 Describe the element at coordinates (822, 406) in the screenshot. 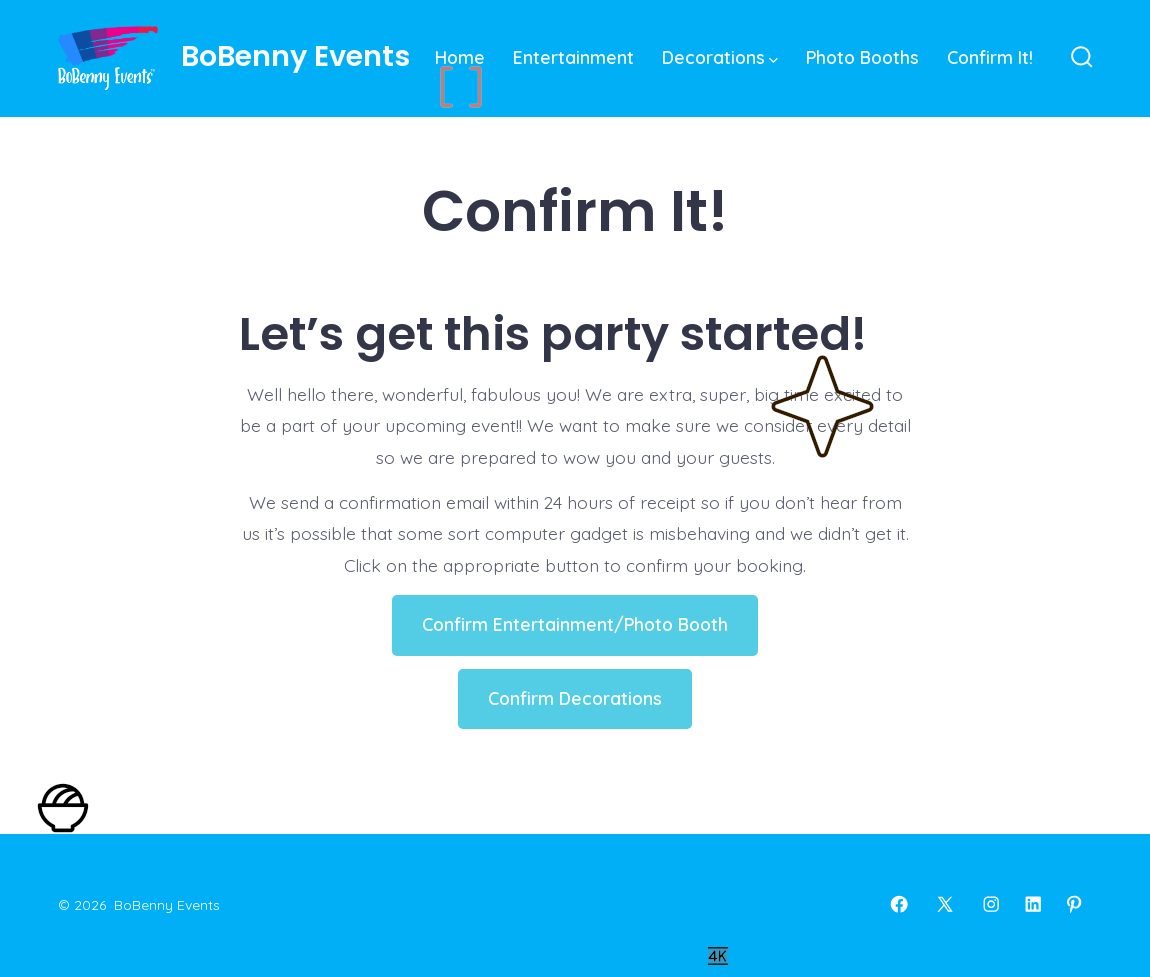

I see `indicates a featured or highlighted item` at that location.